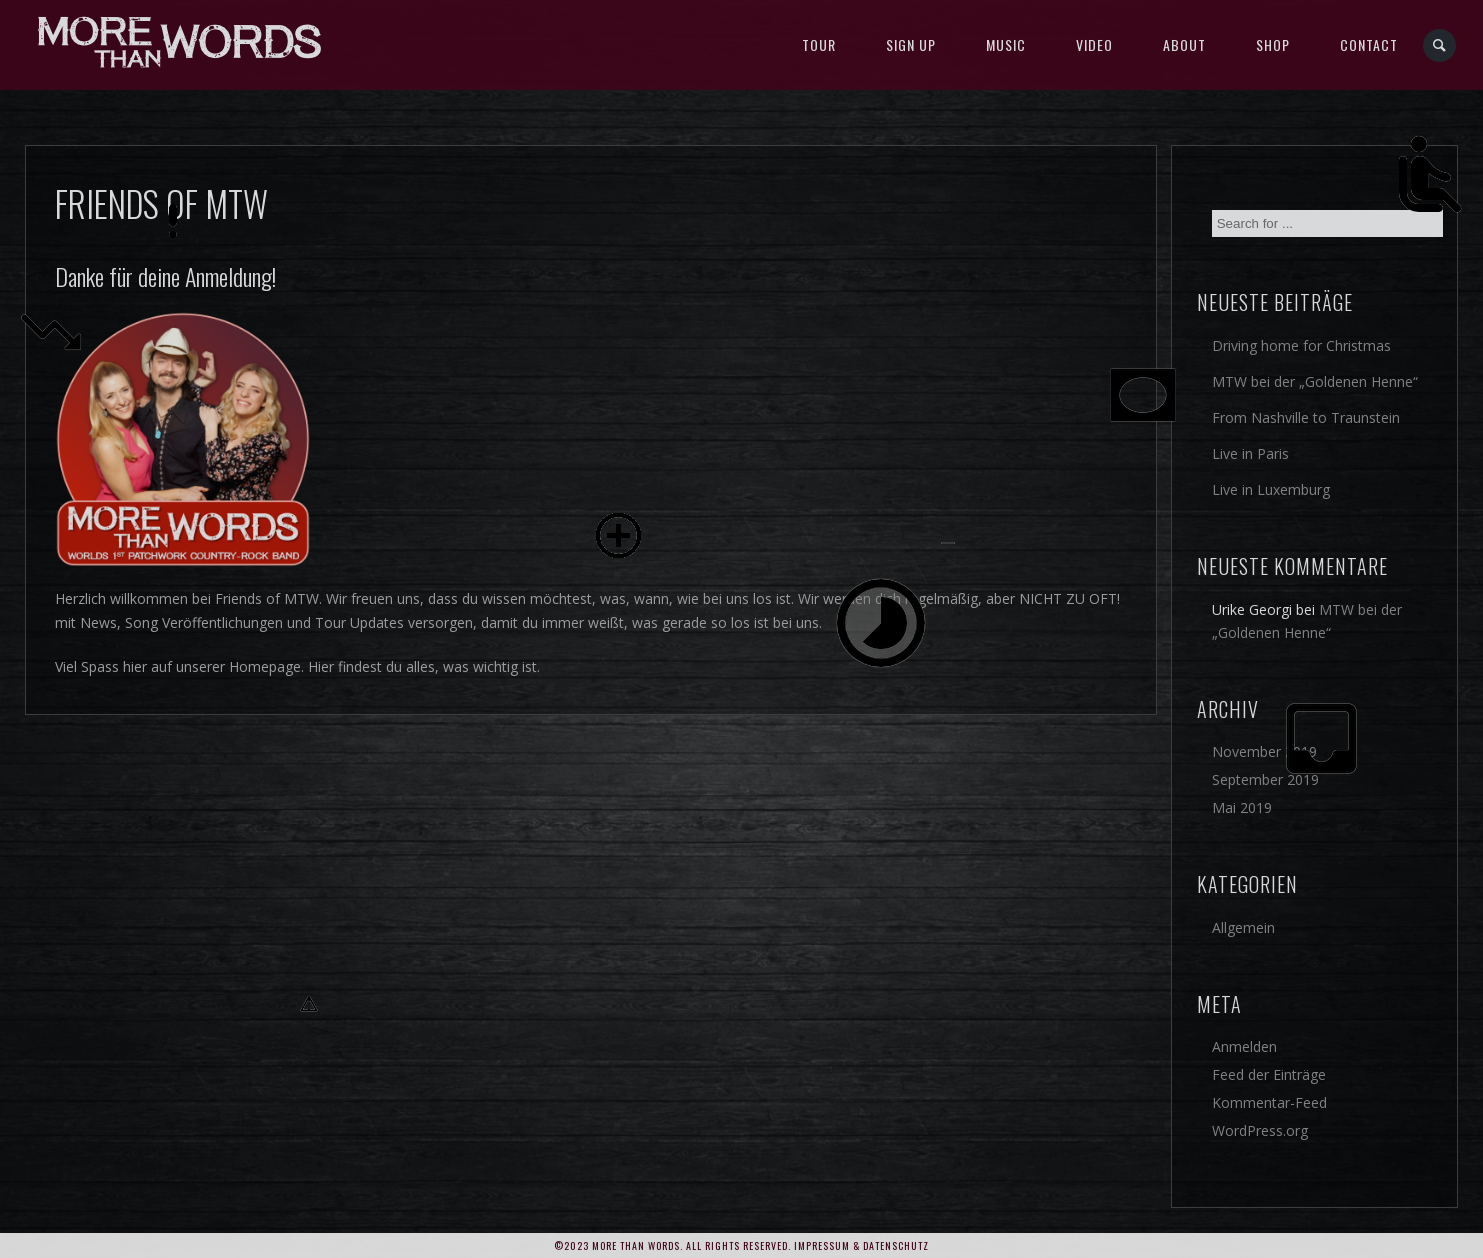 The image size is (1483, 1258). What do you see at coordinates (50, 331) in the screenshot?
I see `indicates a declining trend or decreasing value` at bounding box center [50, 331].